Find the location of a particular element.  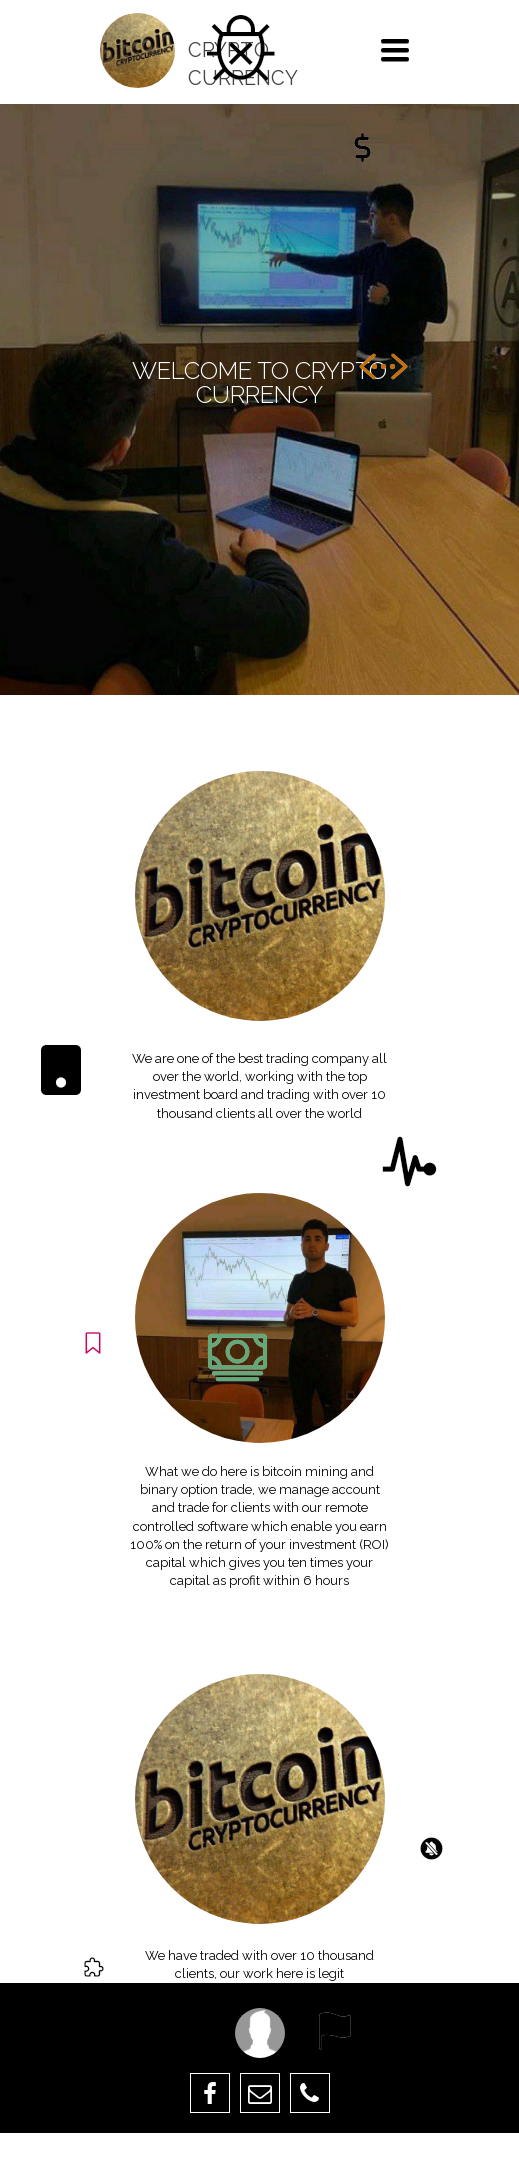

access browser extensions or plugins is located at coordinates (94, 1967).